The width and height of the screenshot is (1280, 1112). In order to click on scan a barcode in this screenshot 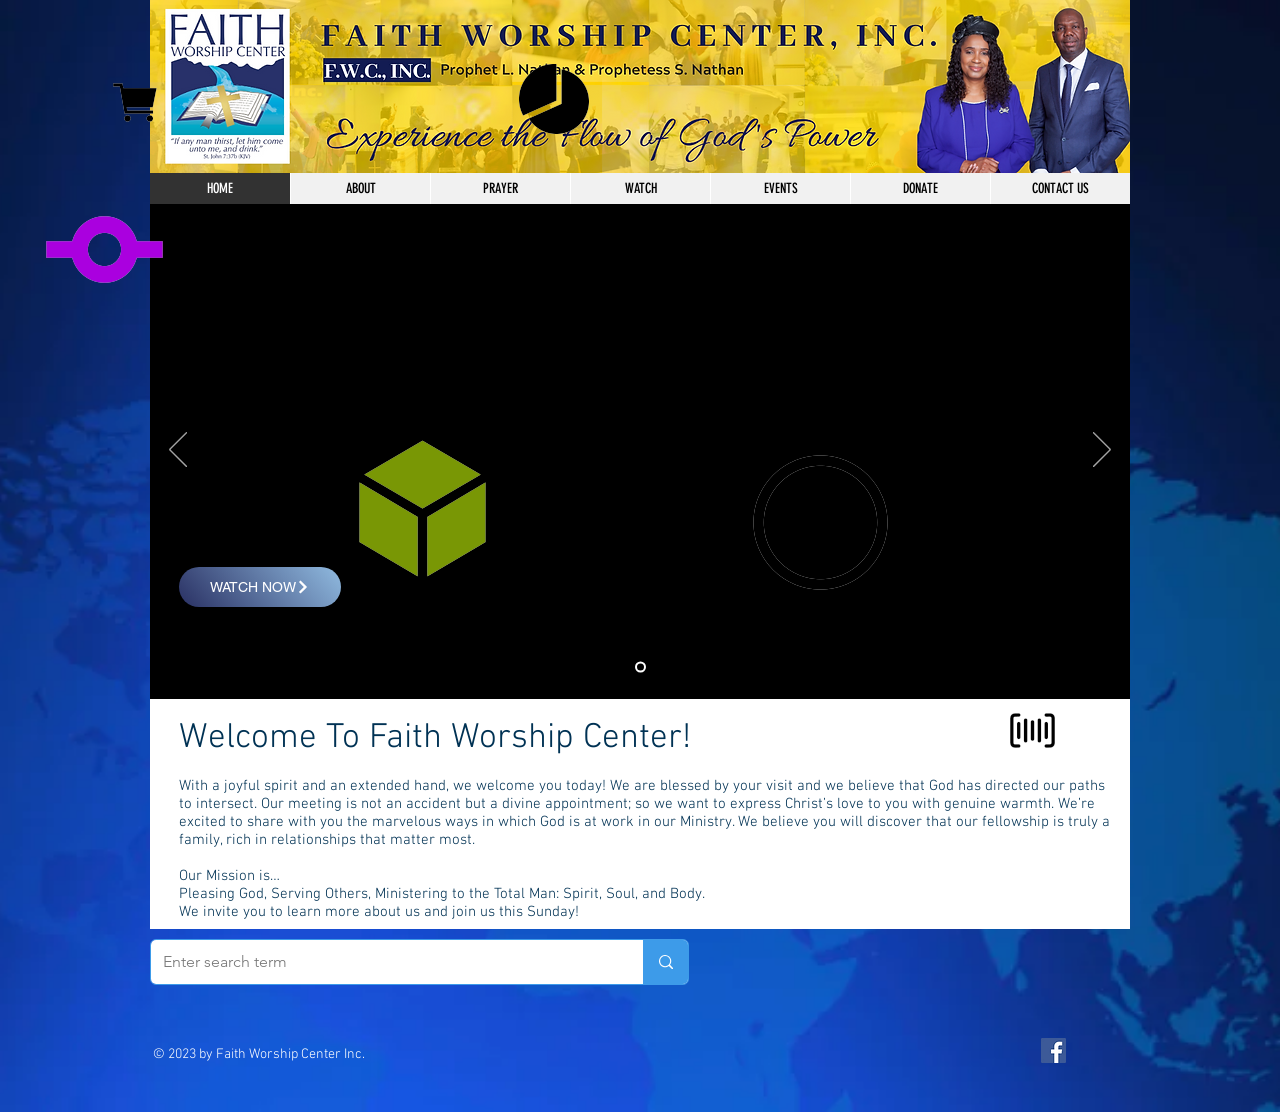, I will do `click(1032, 730)`.